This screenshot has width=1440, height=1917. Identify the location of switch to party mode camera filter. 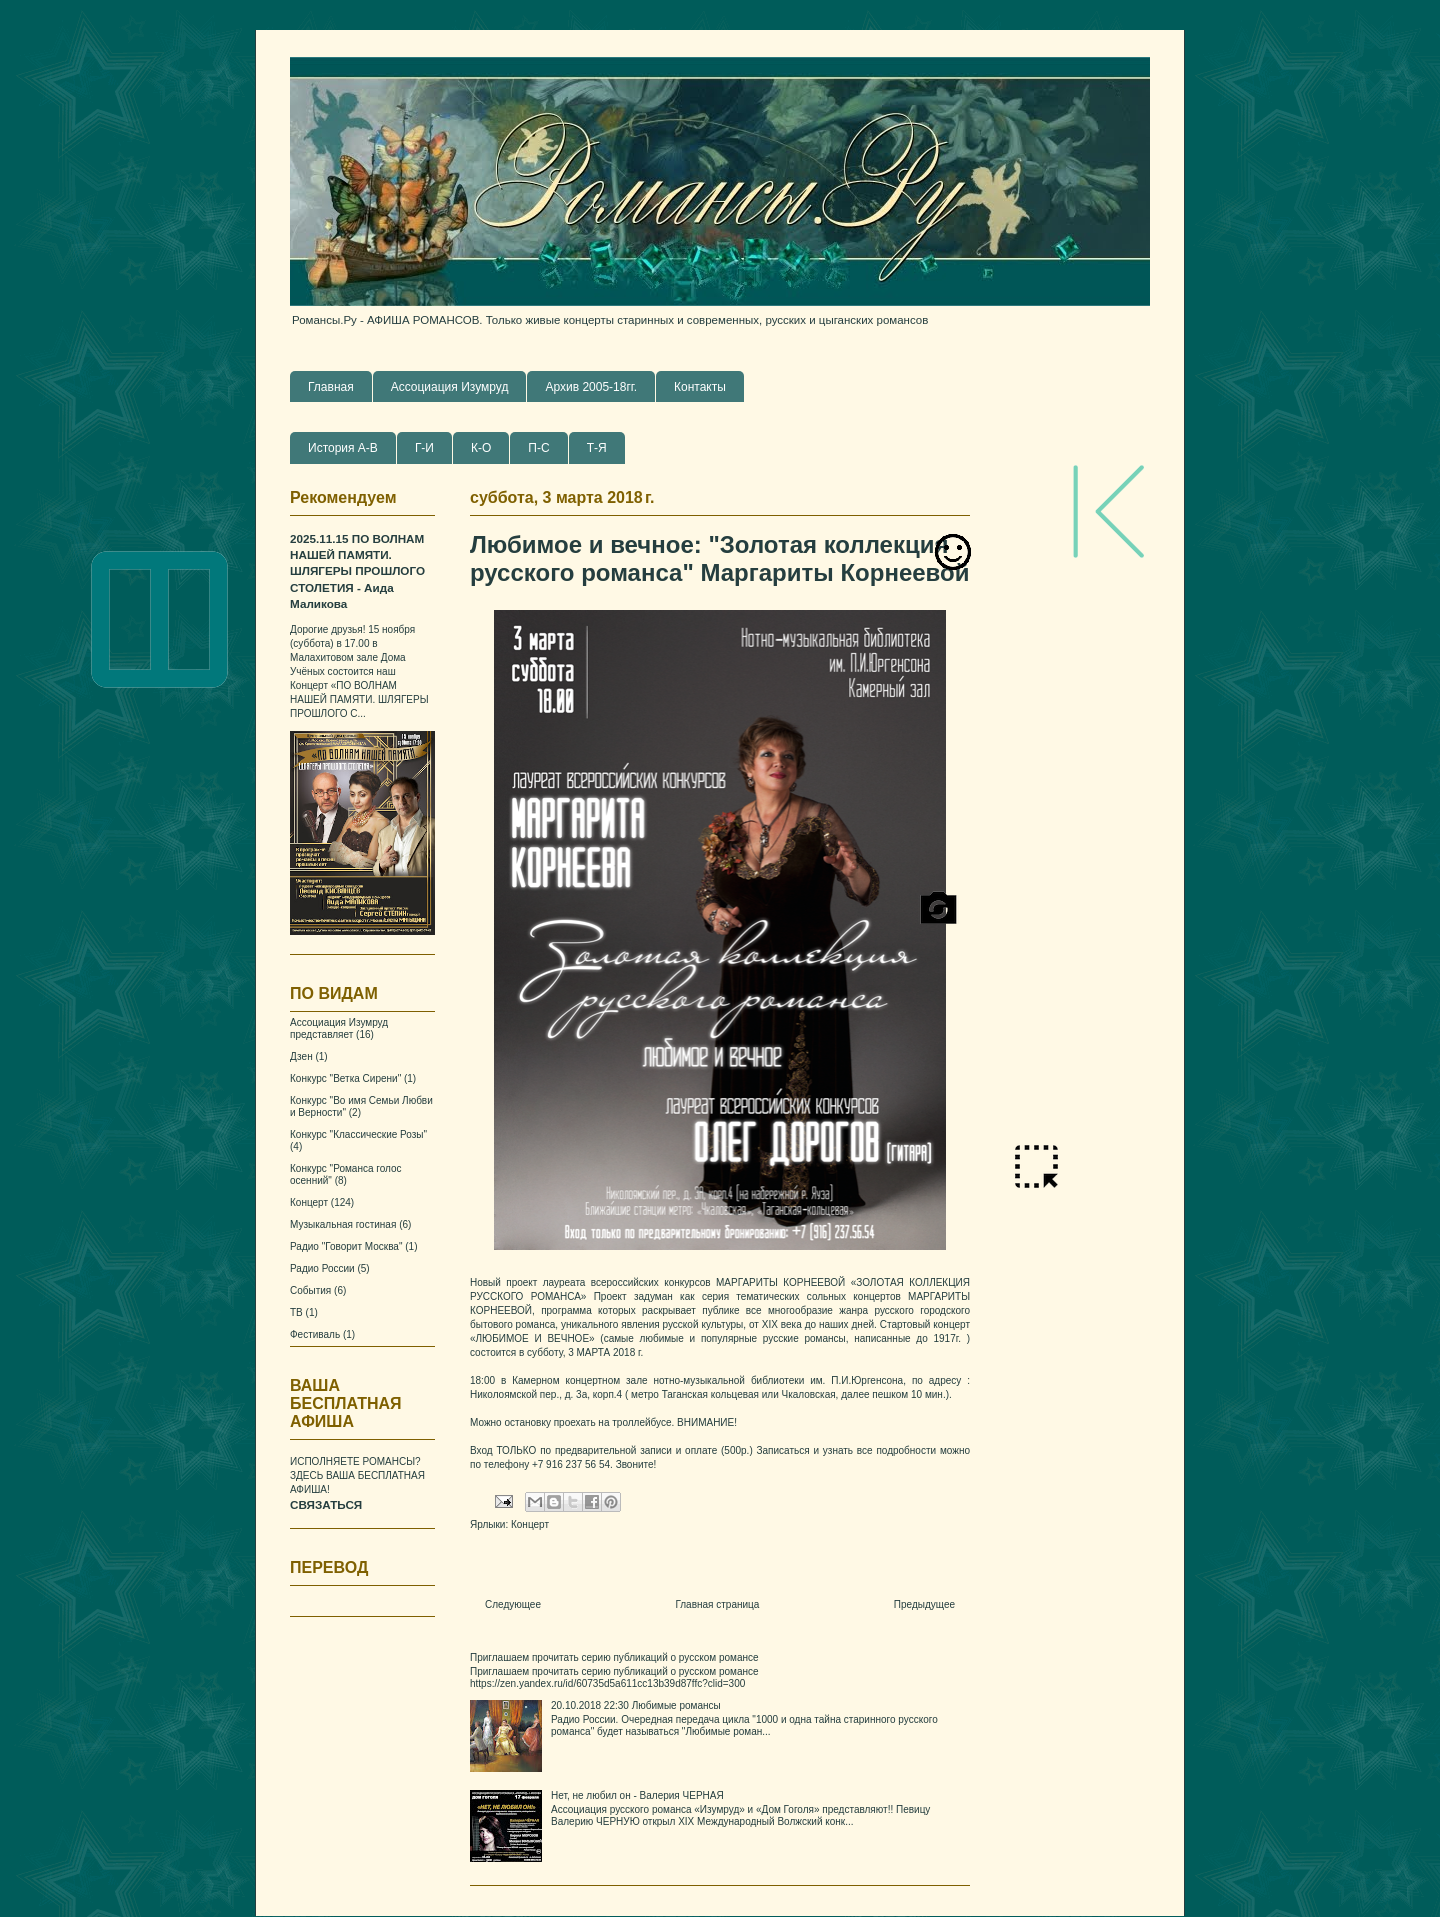
(938, 909).